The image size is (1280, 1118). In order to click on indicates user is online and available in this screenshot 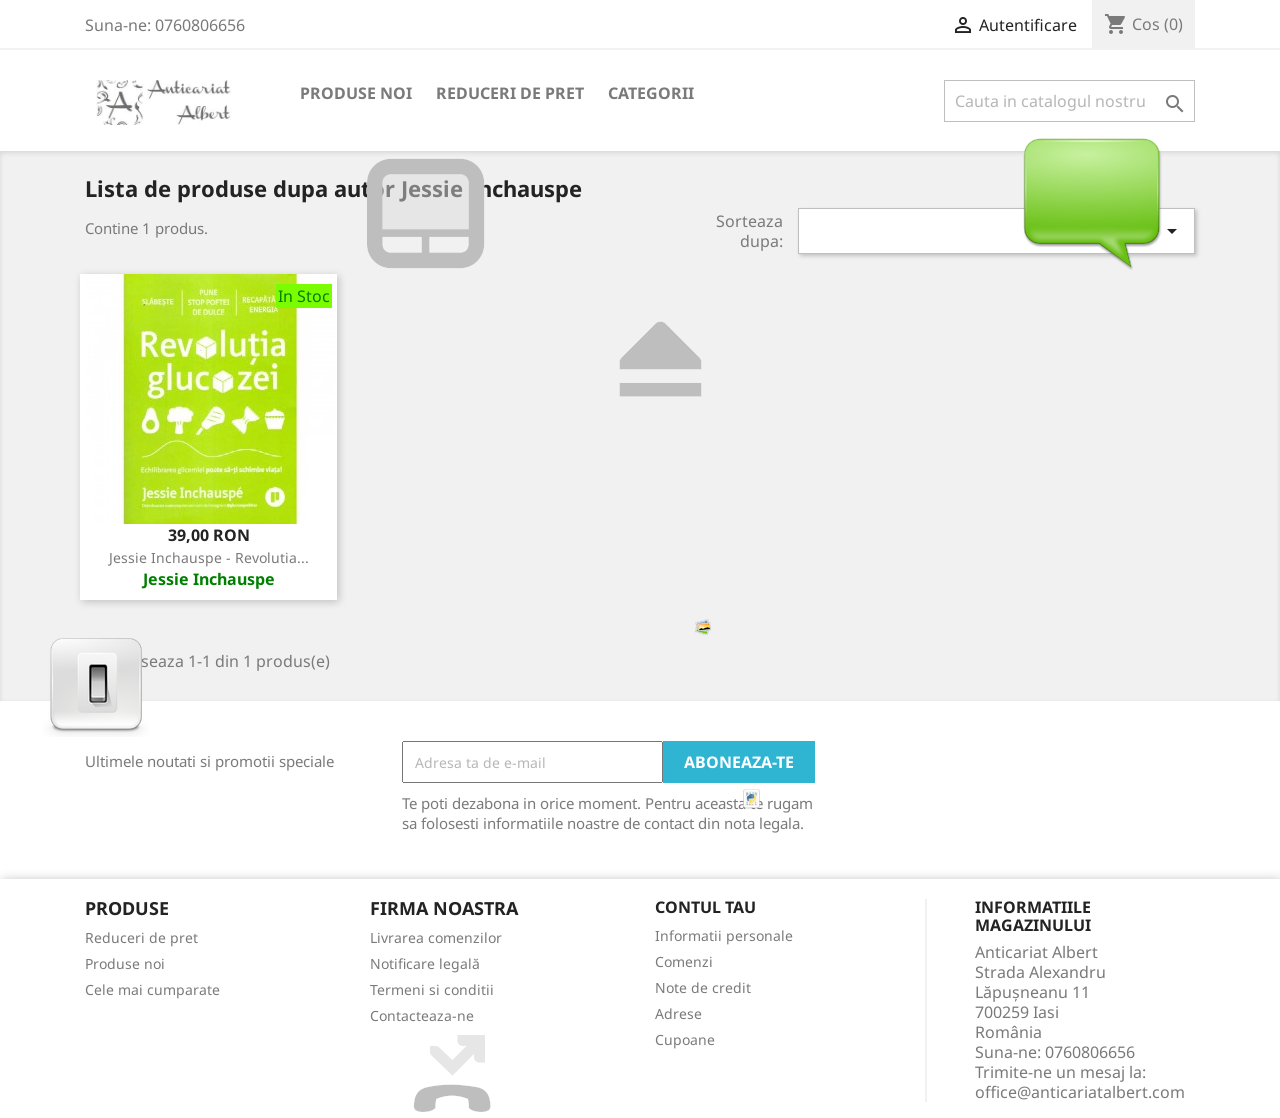, I will do `click(1093, 202)`.